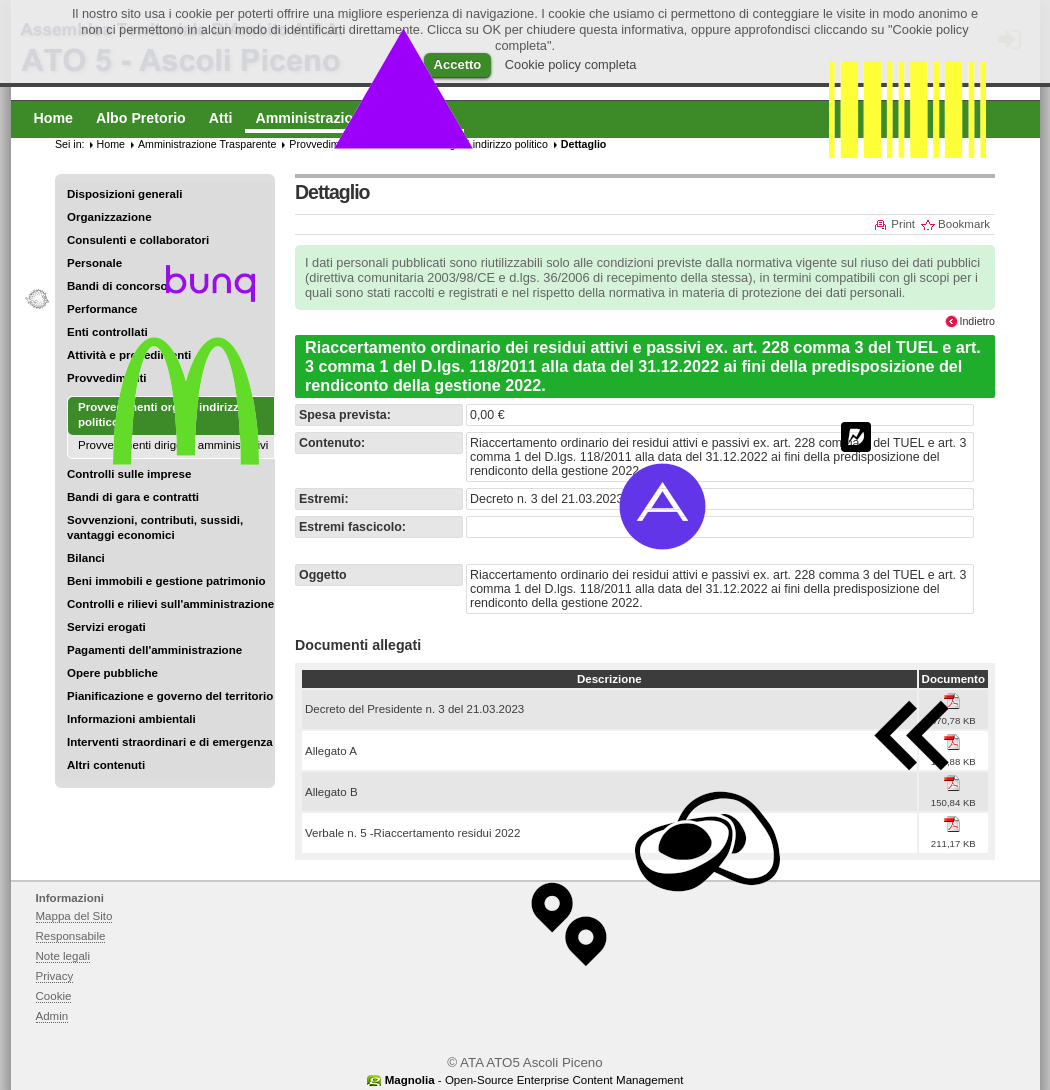 This screenshot has width=1050, height=1090. Describe the element at coordinates (907, 109) in the screenshot. I see `link to Wikidata knowledge base` at that location.